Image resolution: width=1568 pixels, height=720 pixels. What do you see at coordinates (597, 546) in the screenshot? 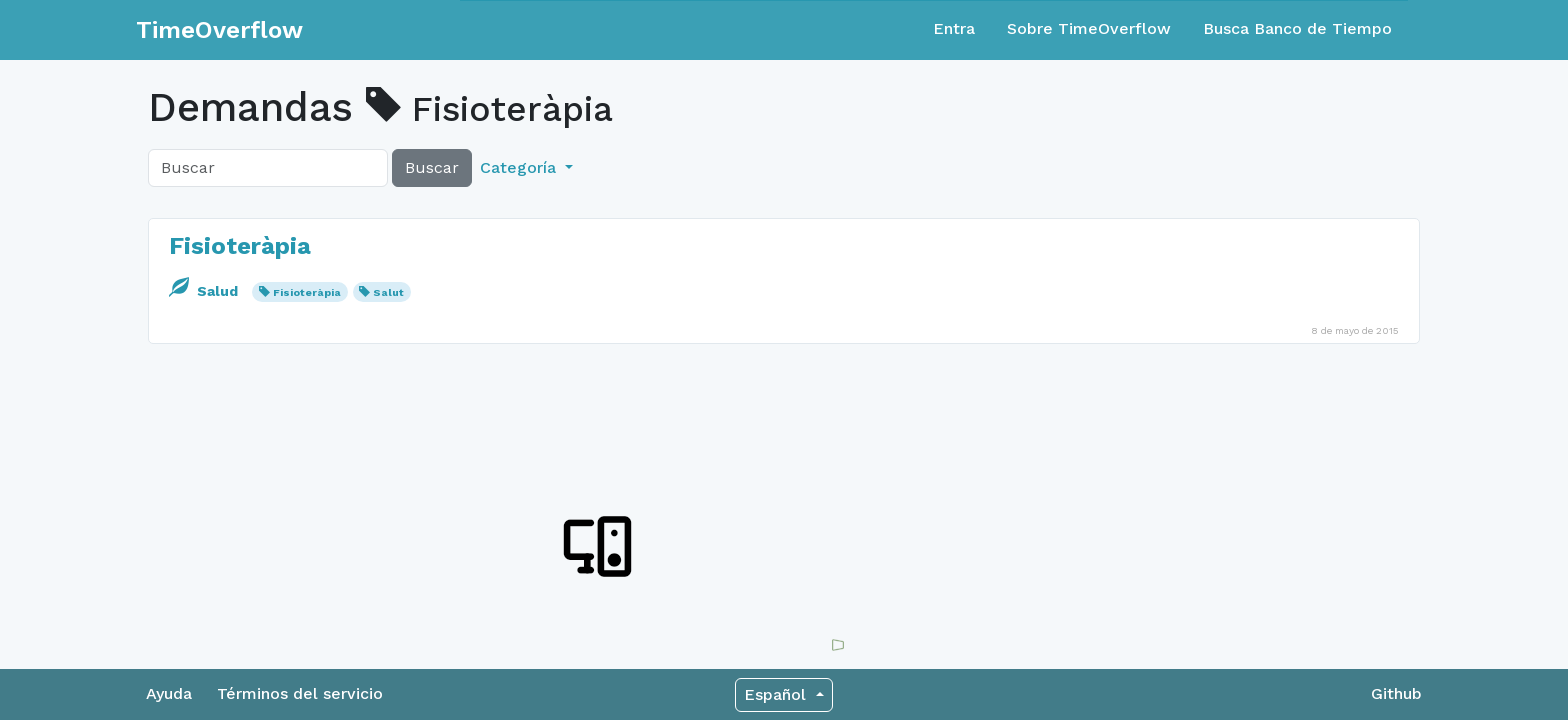
I see `view connected devices` at bounding box center [597, 546].